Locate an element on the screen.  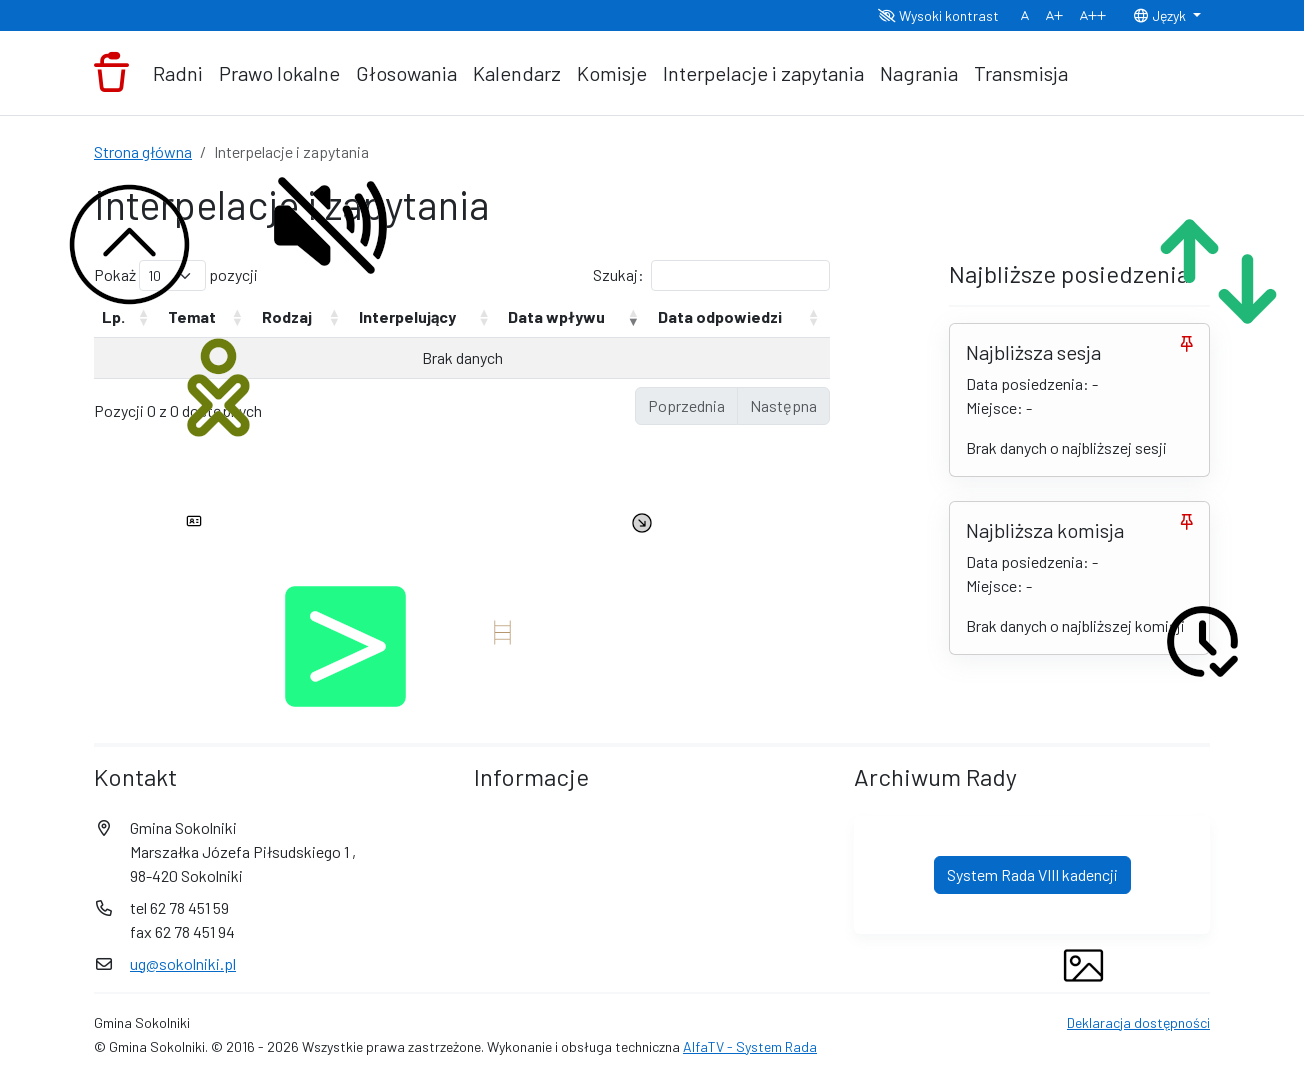
mute or unmute audio is located at coordinates (330, 225).